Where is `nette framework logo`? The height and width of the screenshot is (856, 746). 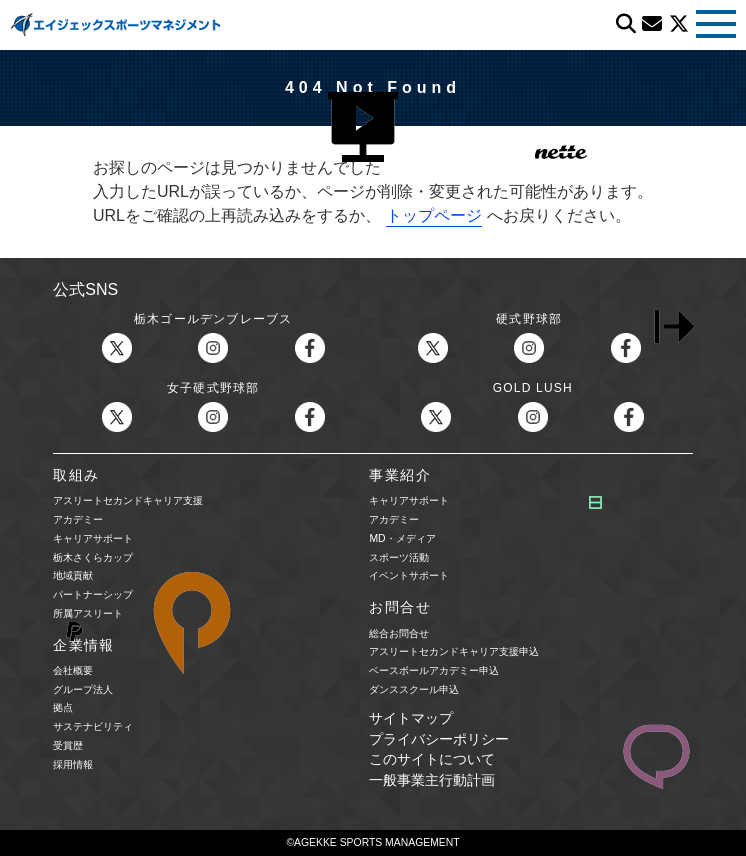
nette framework logo is located at coordinates (561, 152).